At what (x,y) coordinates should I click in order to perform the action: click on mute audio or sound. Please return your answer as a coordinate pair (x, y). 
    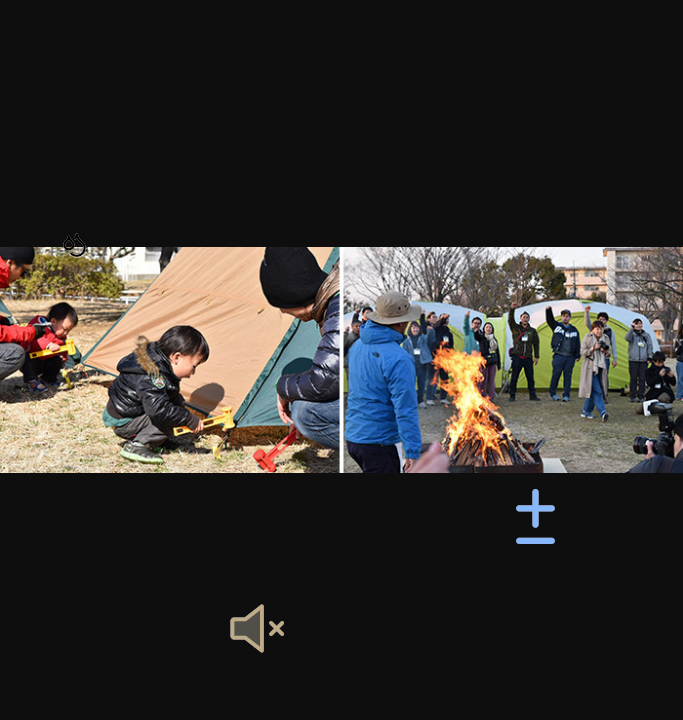
    Looking at the image, I should click on (254, 628).